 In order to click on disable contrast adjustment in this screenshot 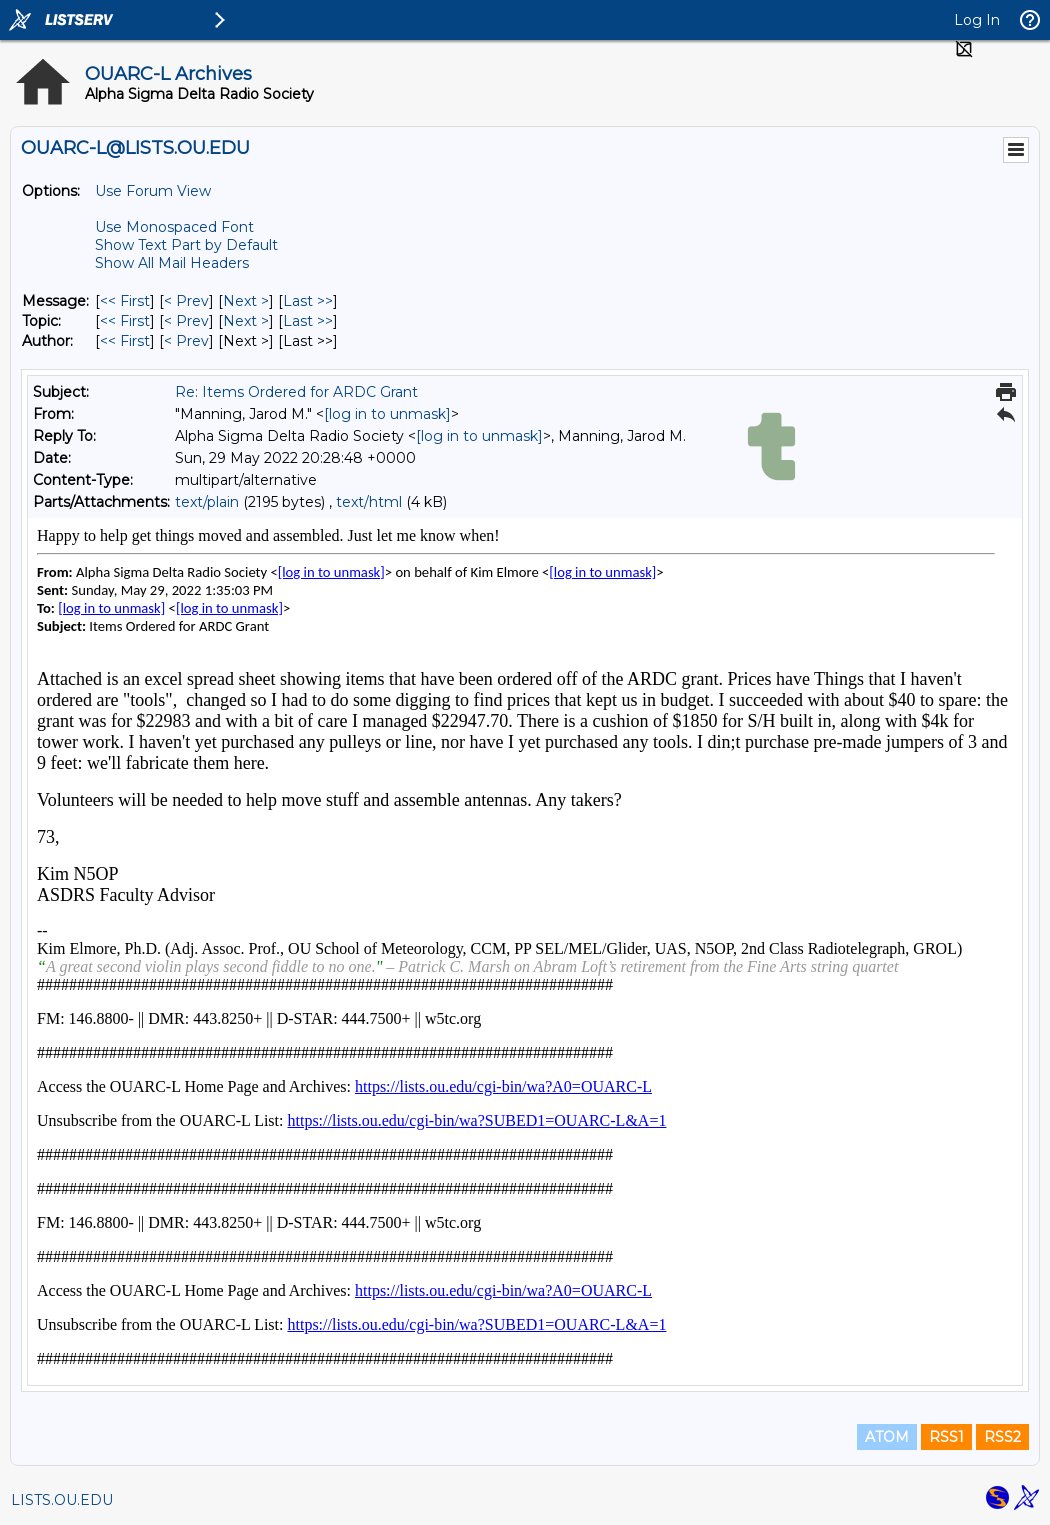, I will do `click(964, 49)`.